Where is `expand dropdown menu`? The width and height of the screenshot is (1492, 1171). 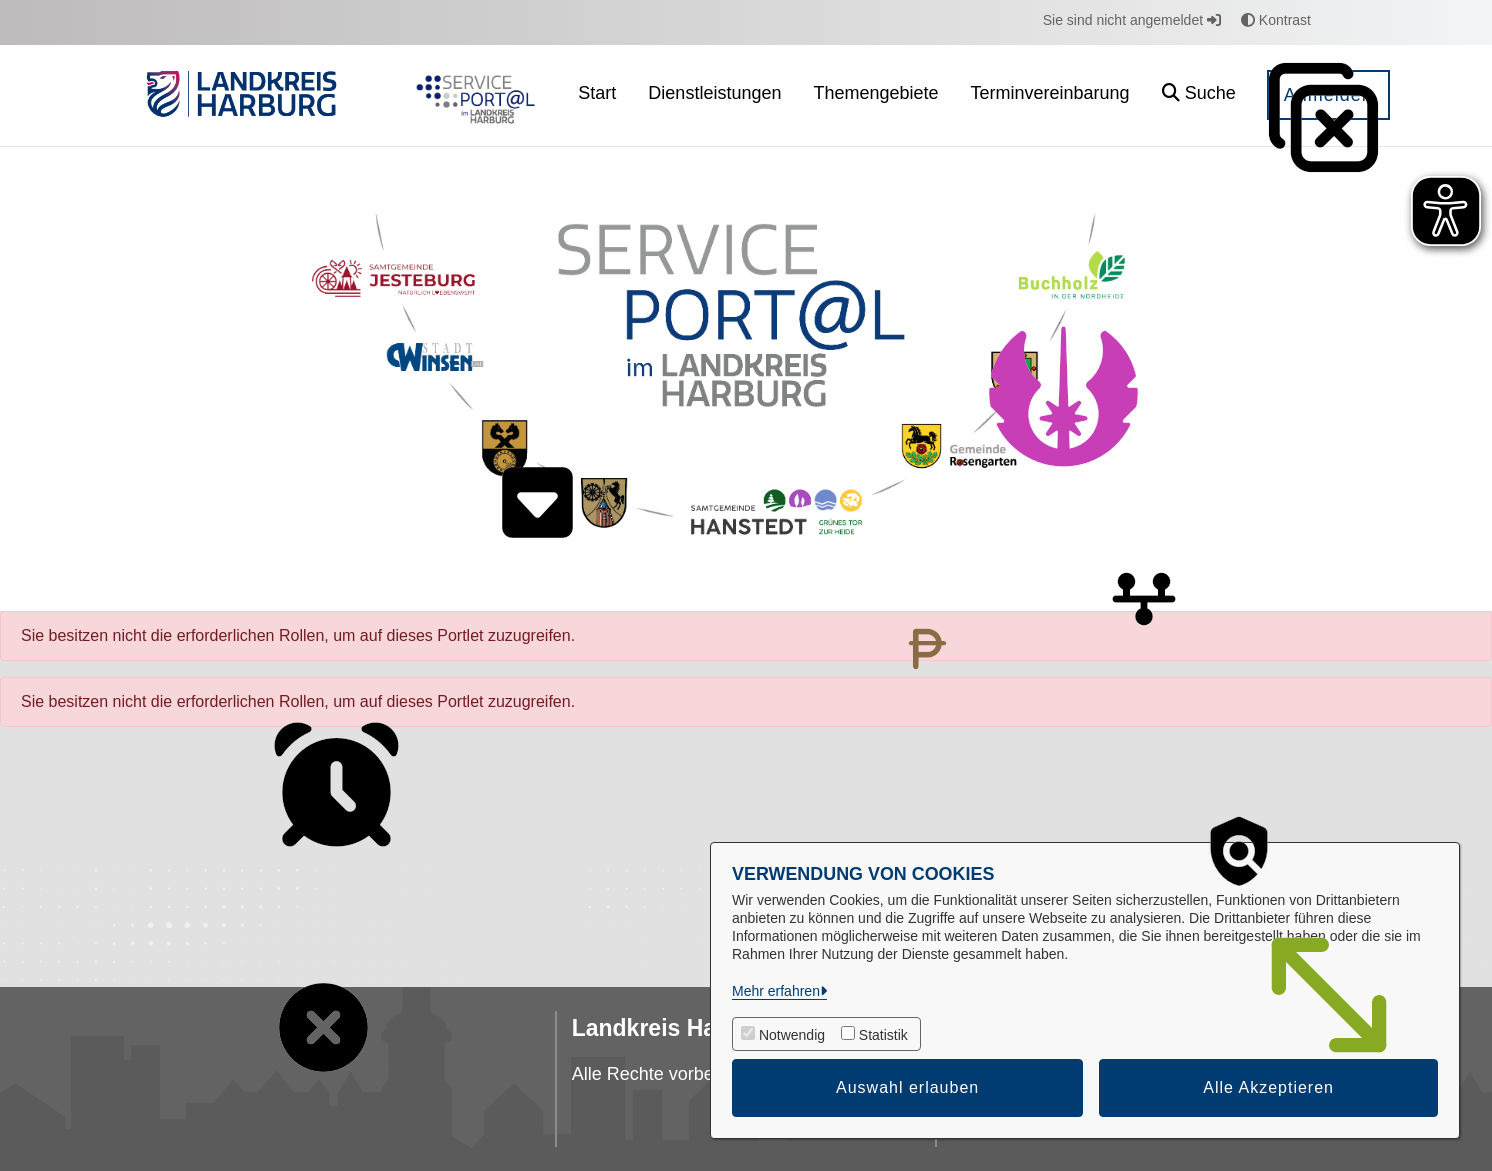 expand dropdown menu is located at coordinates (537, 502).